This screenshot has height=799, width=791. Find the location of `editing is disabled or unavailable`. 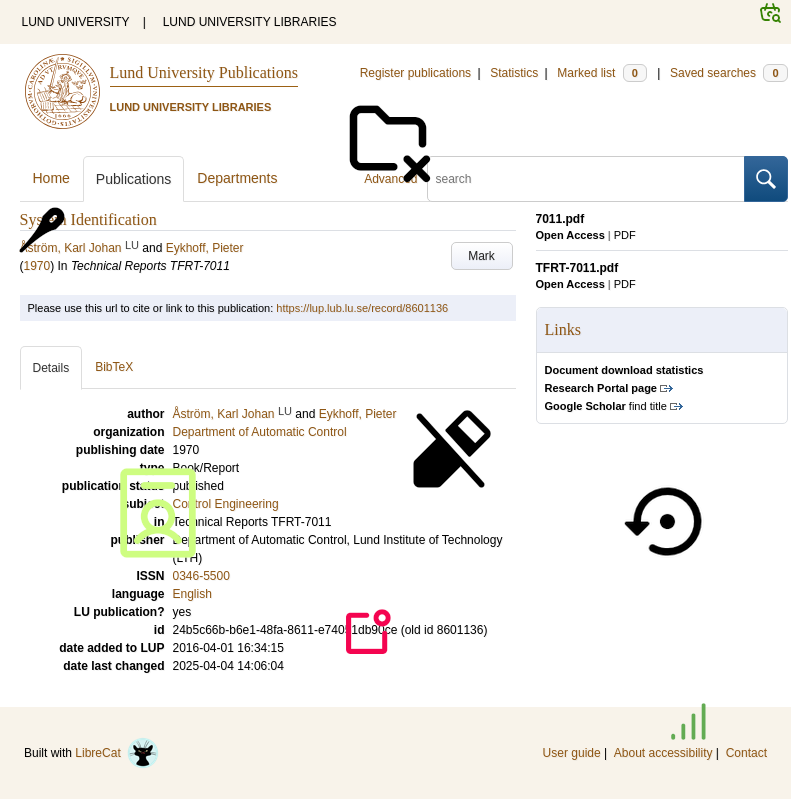

editing is disabled or unavailable is located at coordinates (450, 450).